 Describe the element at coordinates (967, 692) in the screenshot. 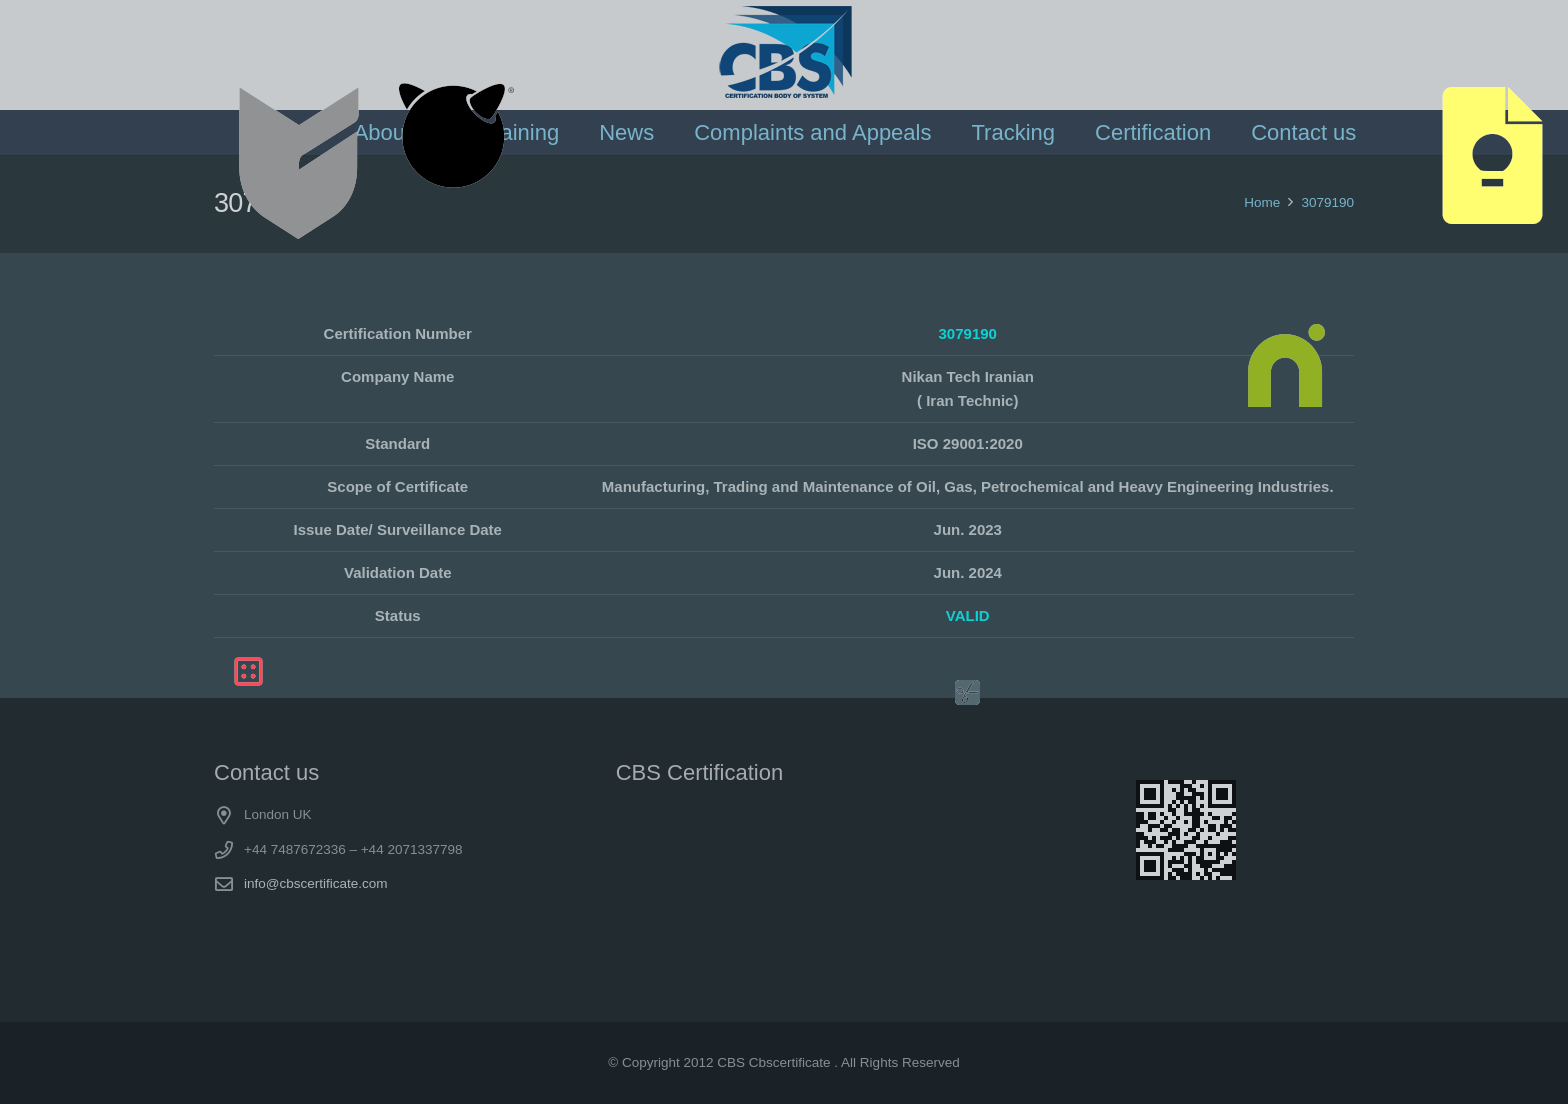

I see `knip app logo` at that location.